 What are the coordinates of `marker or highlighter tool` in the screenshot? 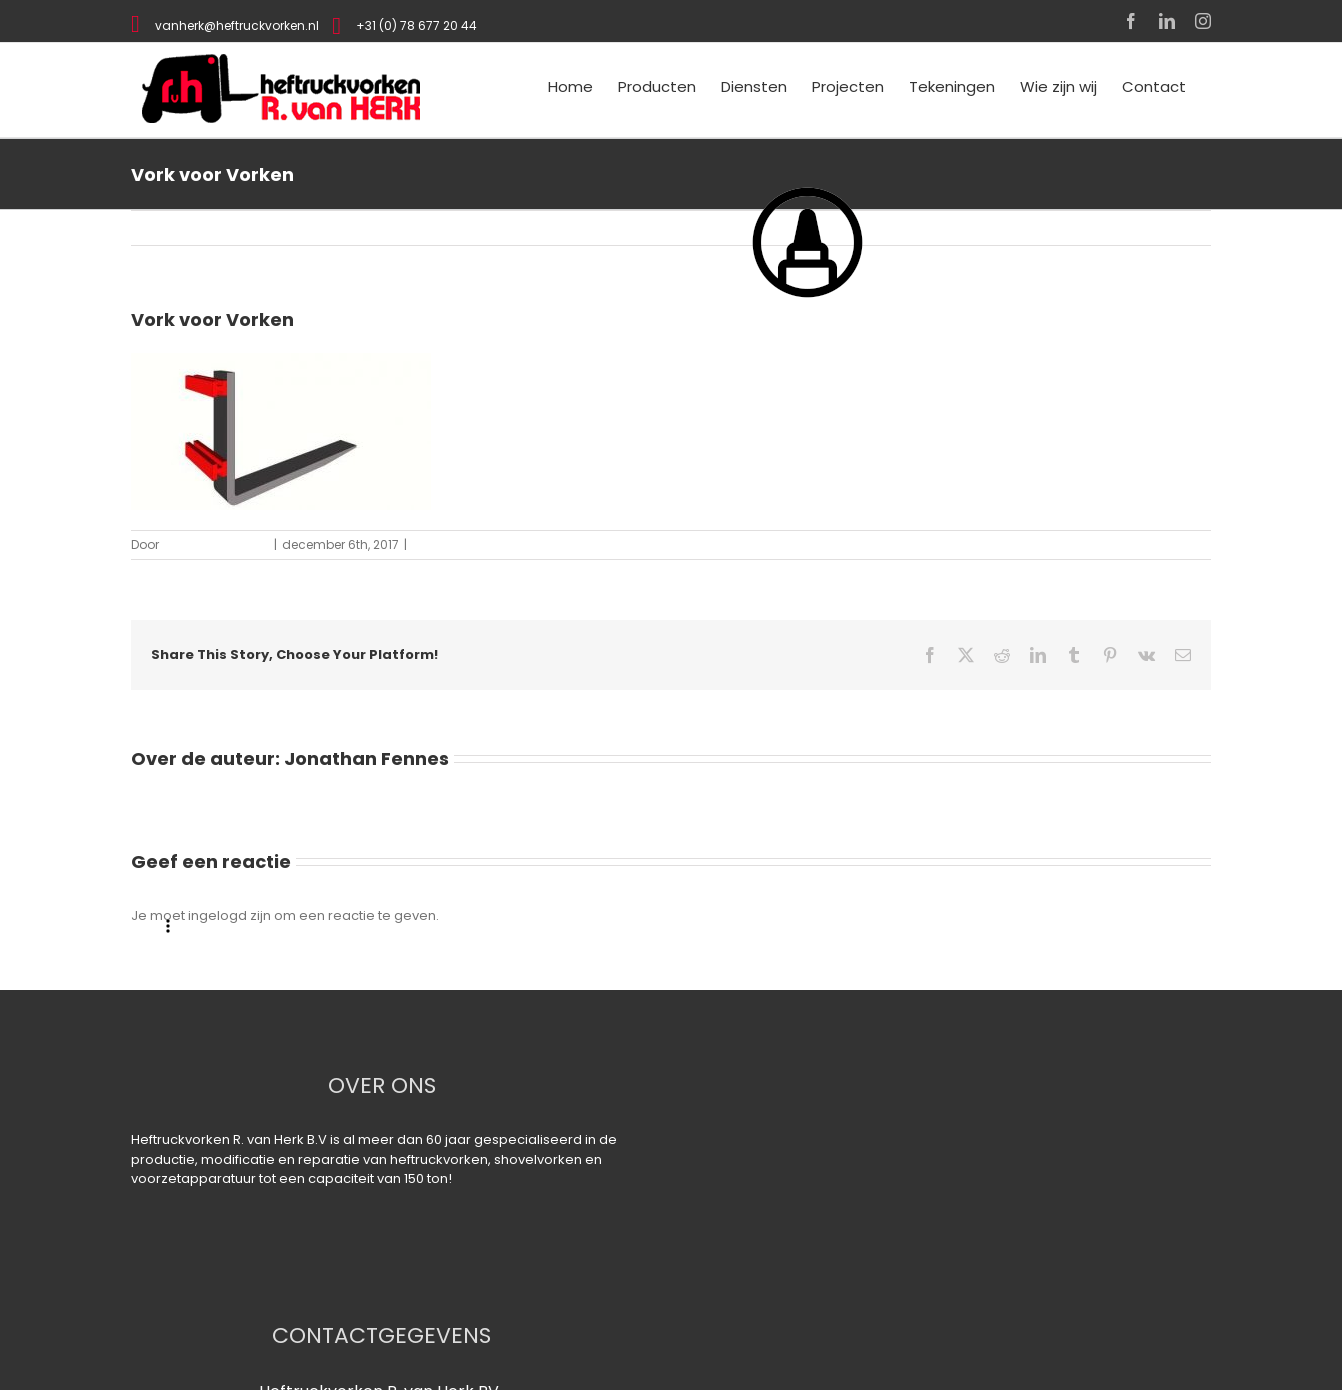 It's located at (807, 242).